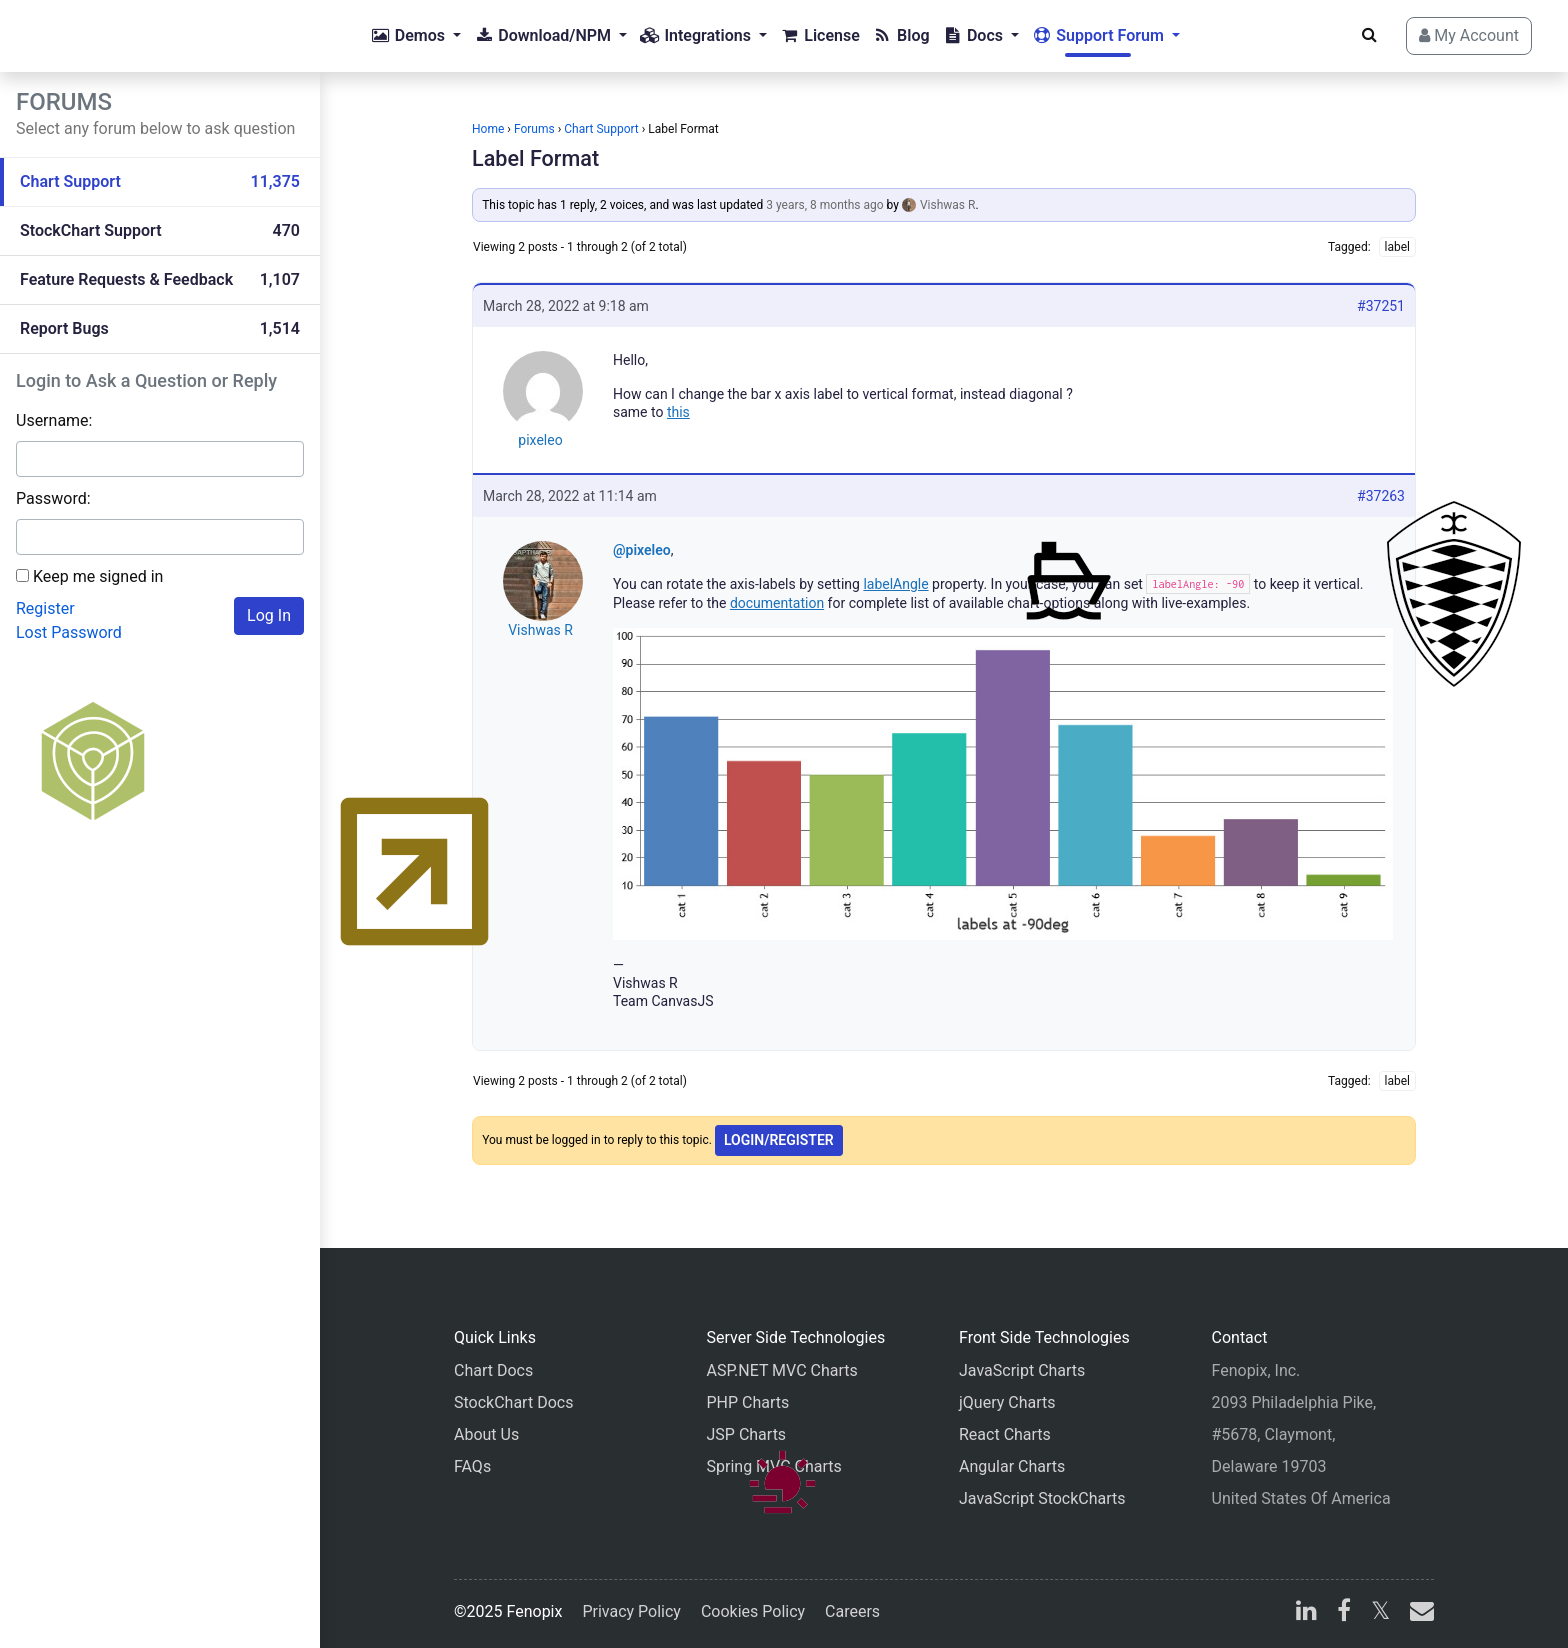 This screenshot has height=1648, width=1568. What do you see at coordinates (93, 761) in the screenshot?
I see `trivy security scanner logo` at bounding box center [93, 761].